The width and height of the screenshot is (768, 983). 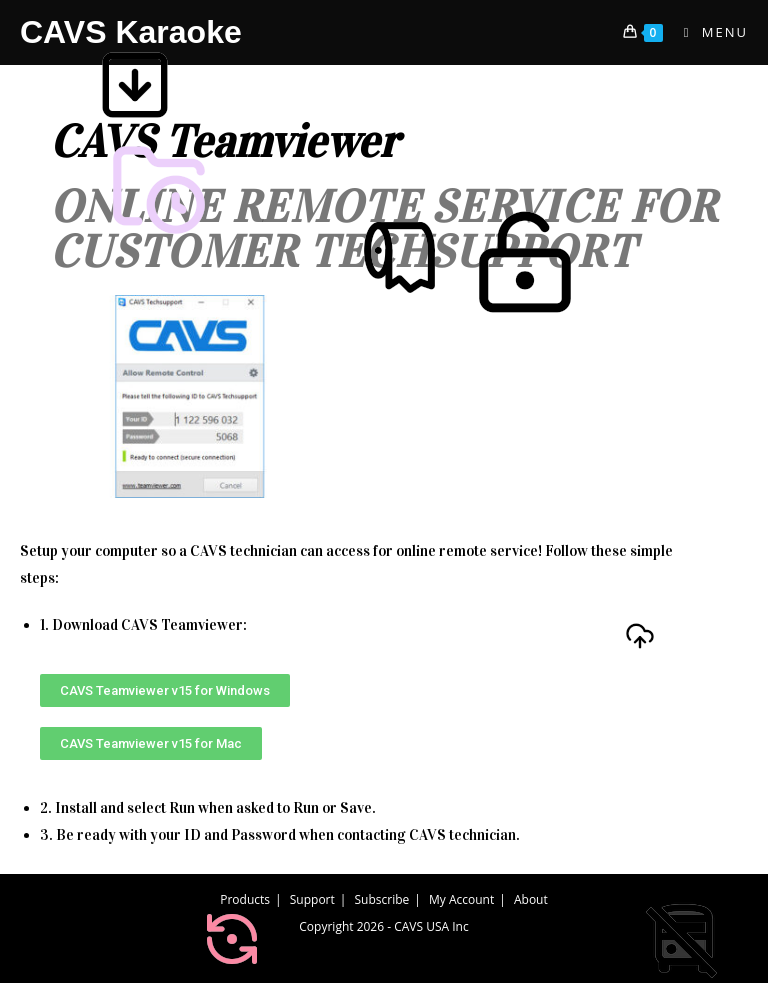 What do you see at coordinates (159, 188) in the screenshot?
I see `view file history or recent activity` at bounding box center [159, 188].